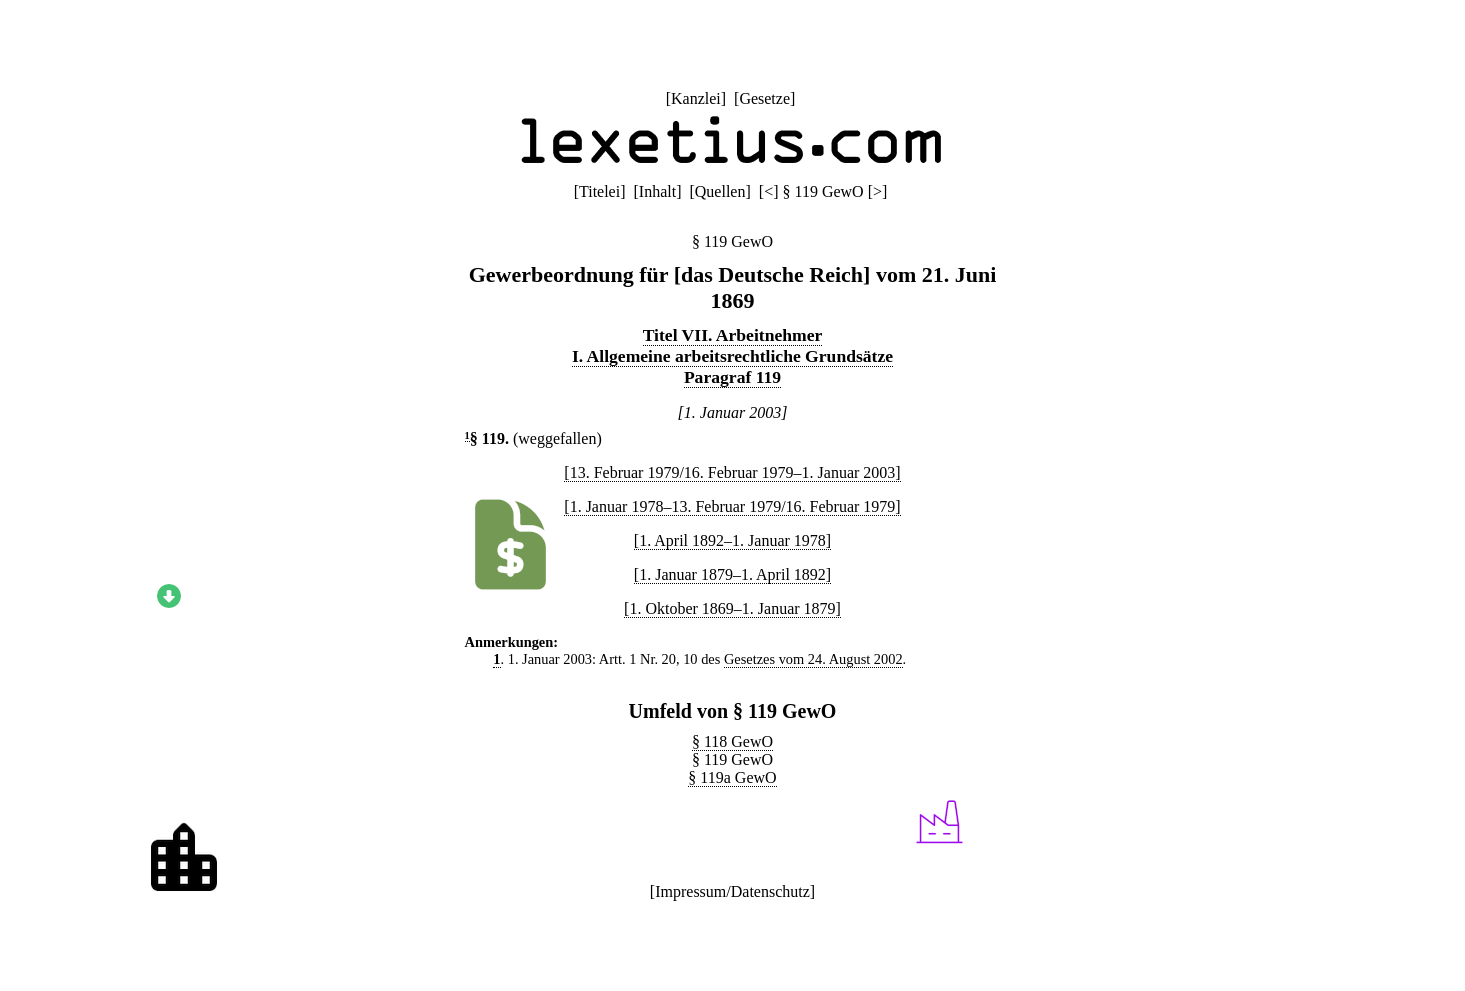 The height and width of the screenshot is (991, 1465). I want to click on view manufacturing or production facilities, so click(939, 823).